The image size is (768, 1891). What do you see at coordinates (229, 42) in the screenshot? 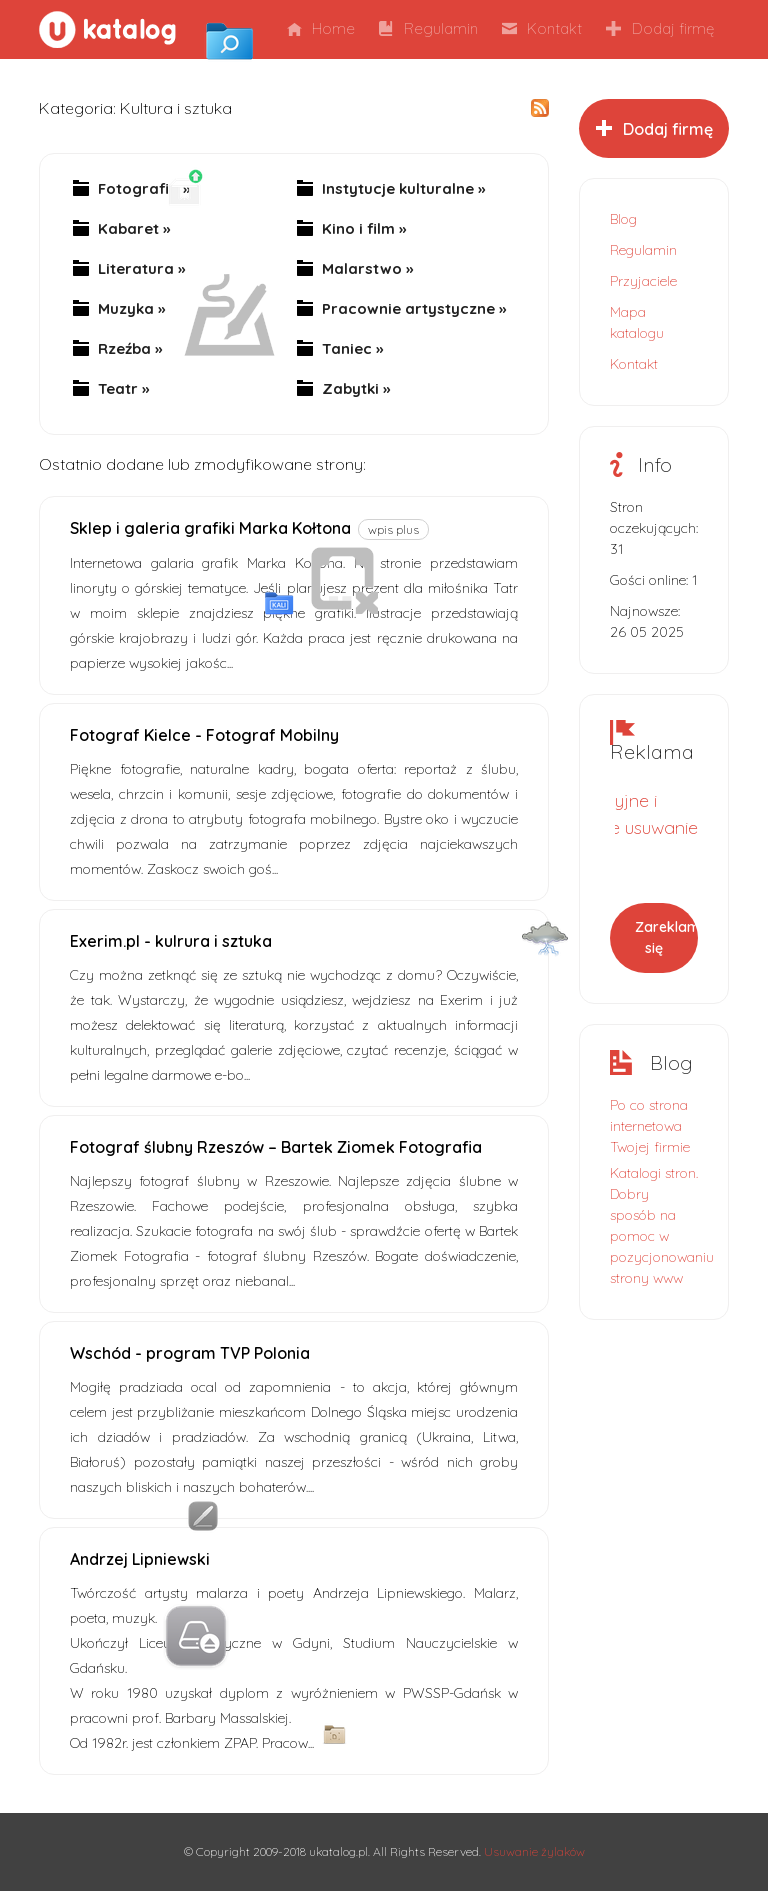
I see `search within folder contents` at bounding box center [229, 42].